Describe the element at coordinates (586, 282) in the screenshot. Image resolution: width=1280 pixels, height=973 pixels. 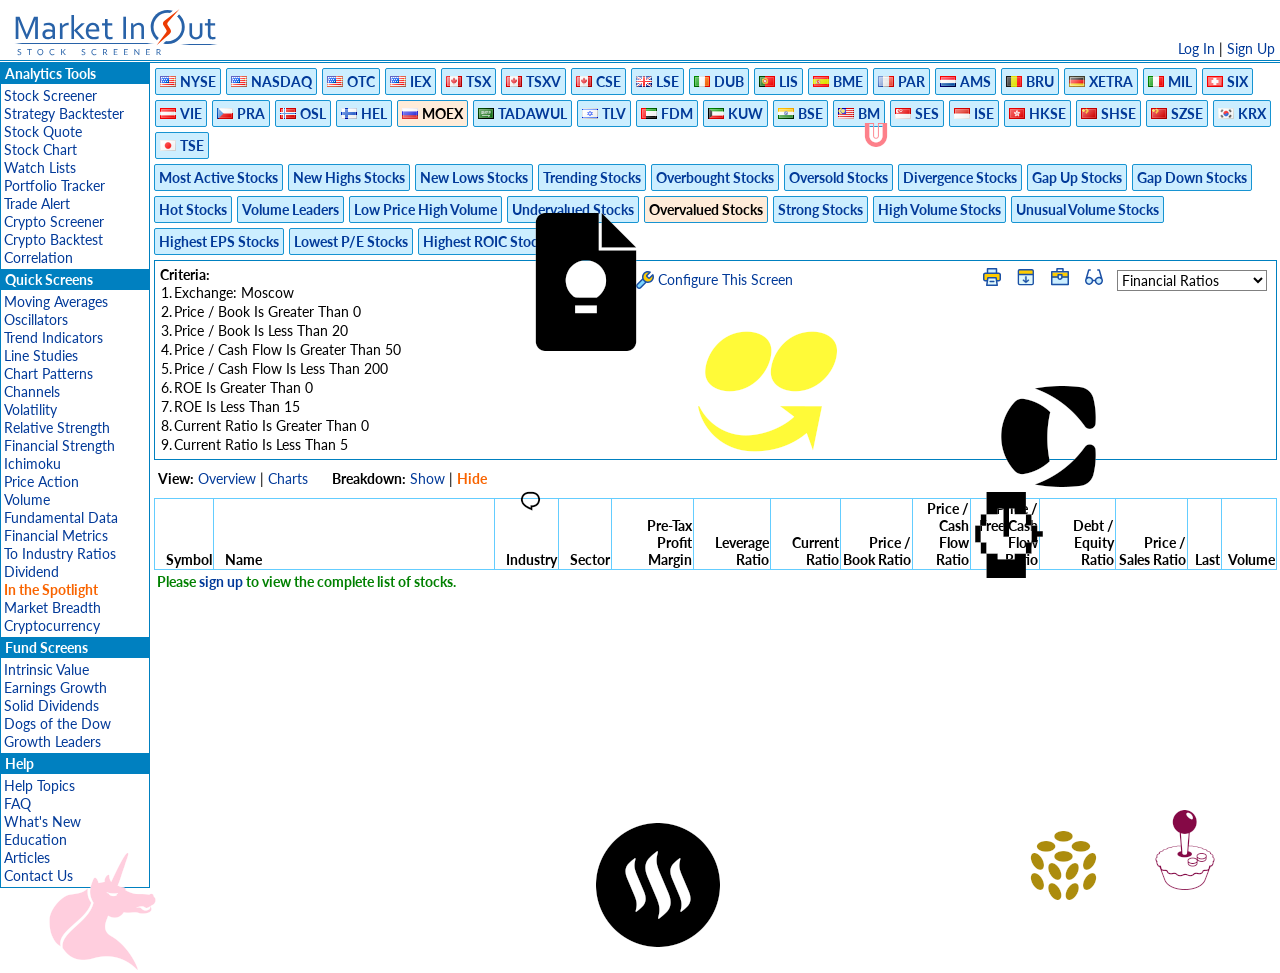
I see `open google keep app` at that location.